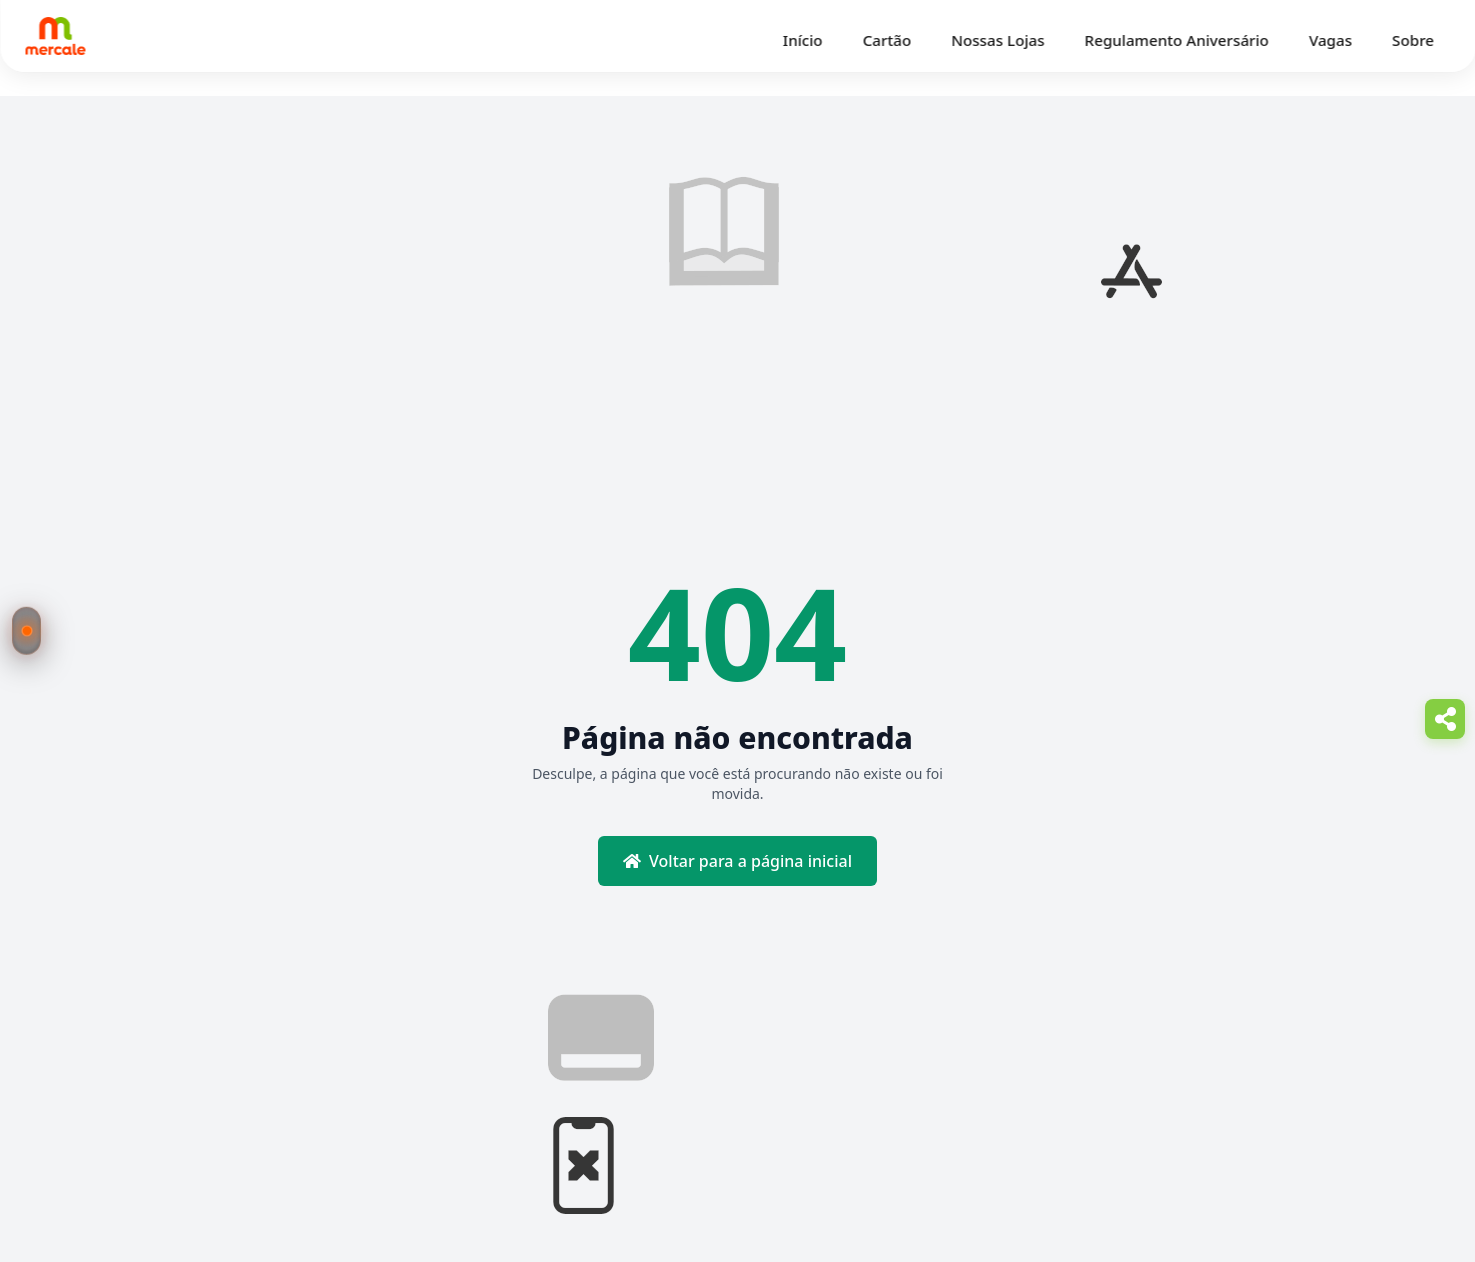 This screenshot has height=1262, width=1475. Describe the element at coordinates (727, 227) in the screenshot. I see `open the dictionary application` at that location.